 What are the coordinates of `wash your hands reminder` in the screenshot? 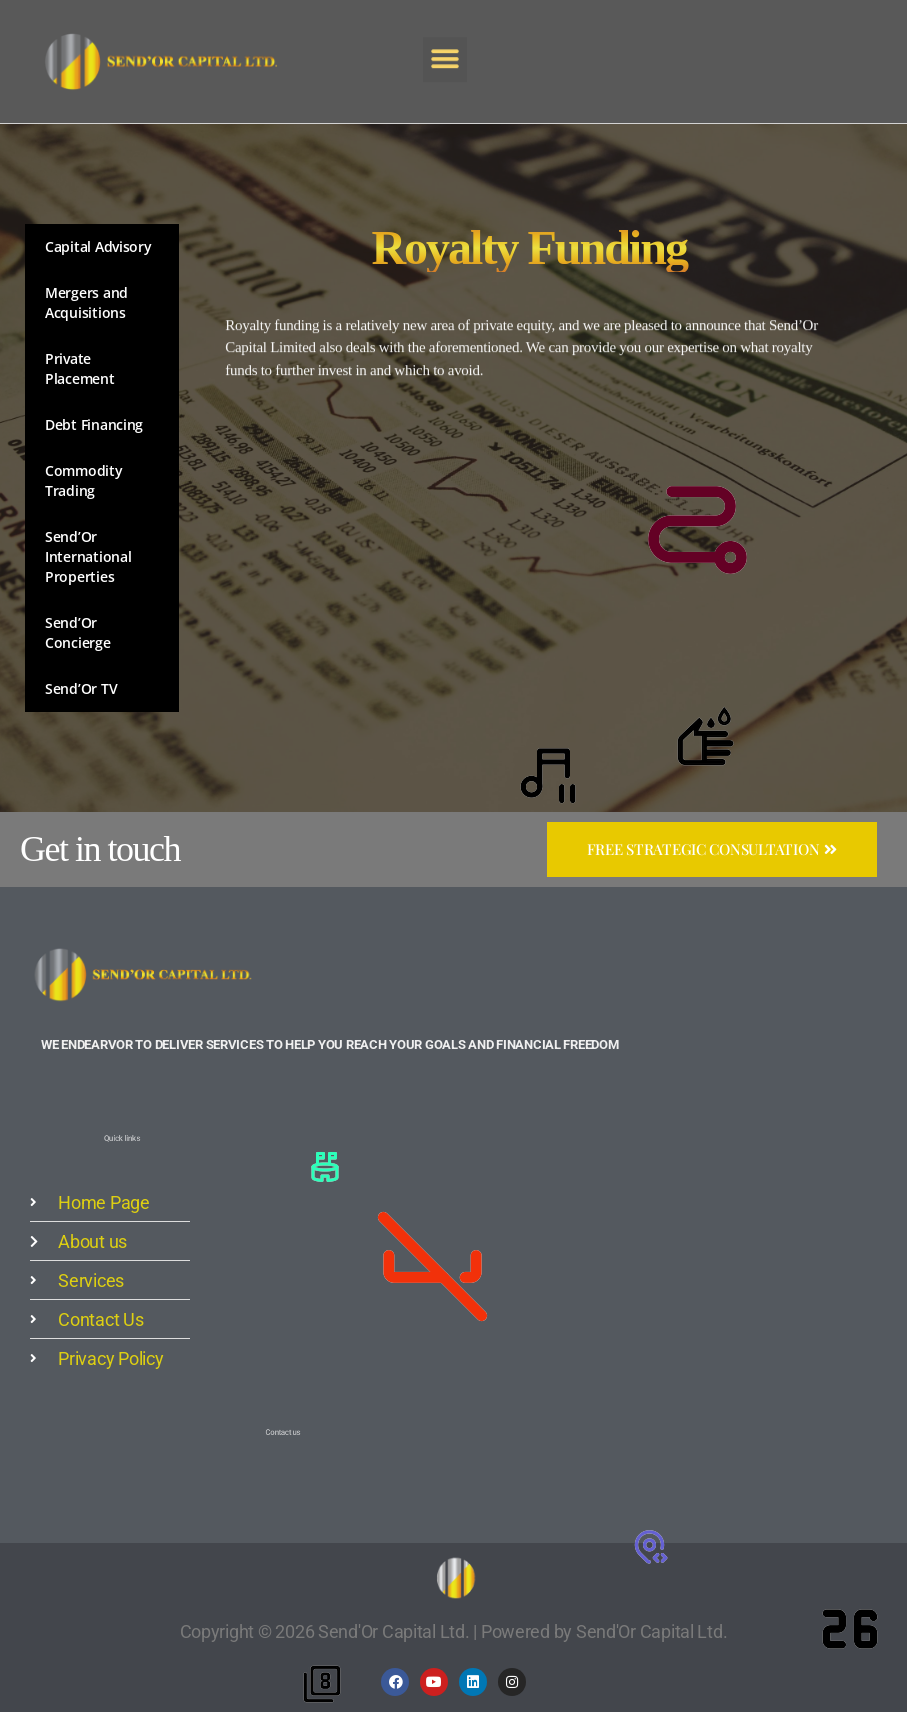 It's located at (707, 736).